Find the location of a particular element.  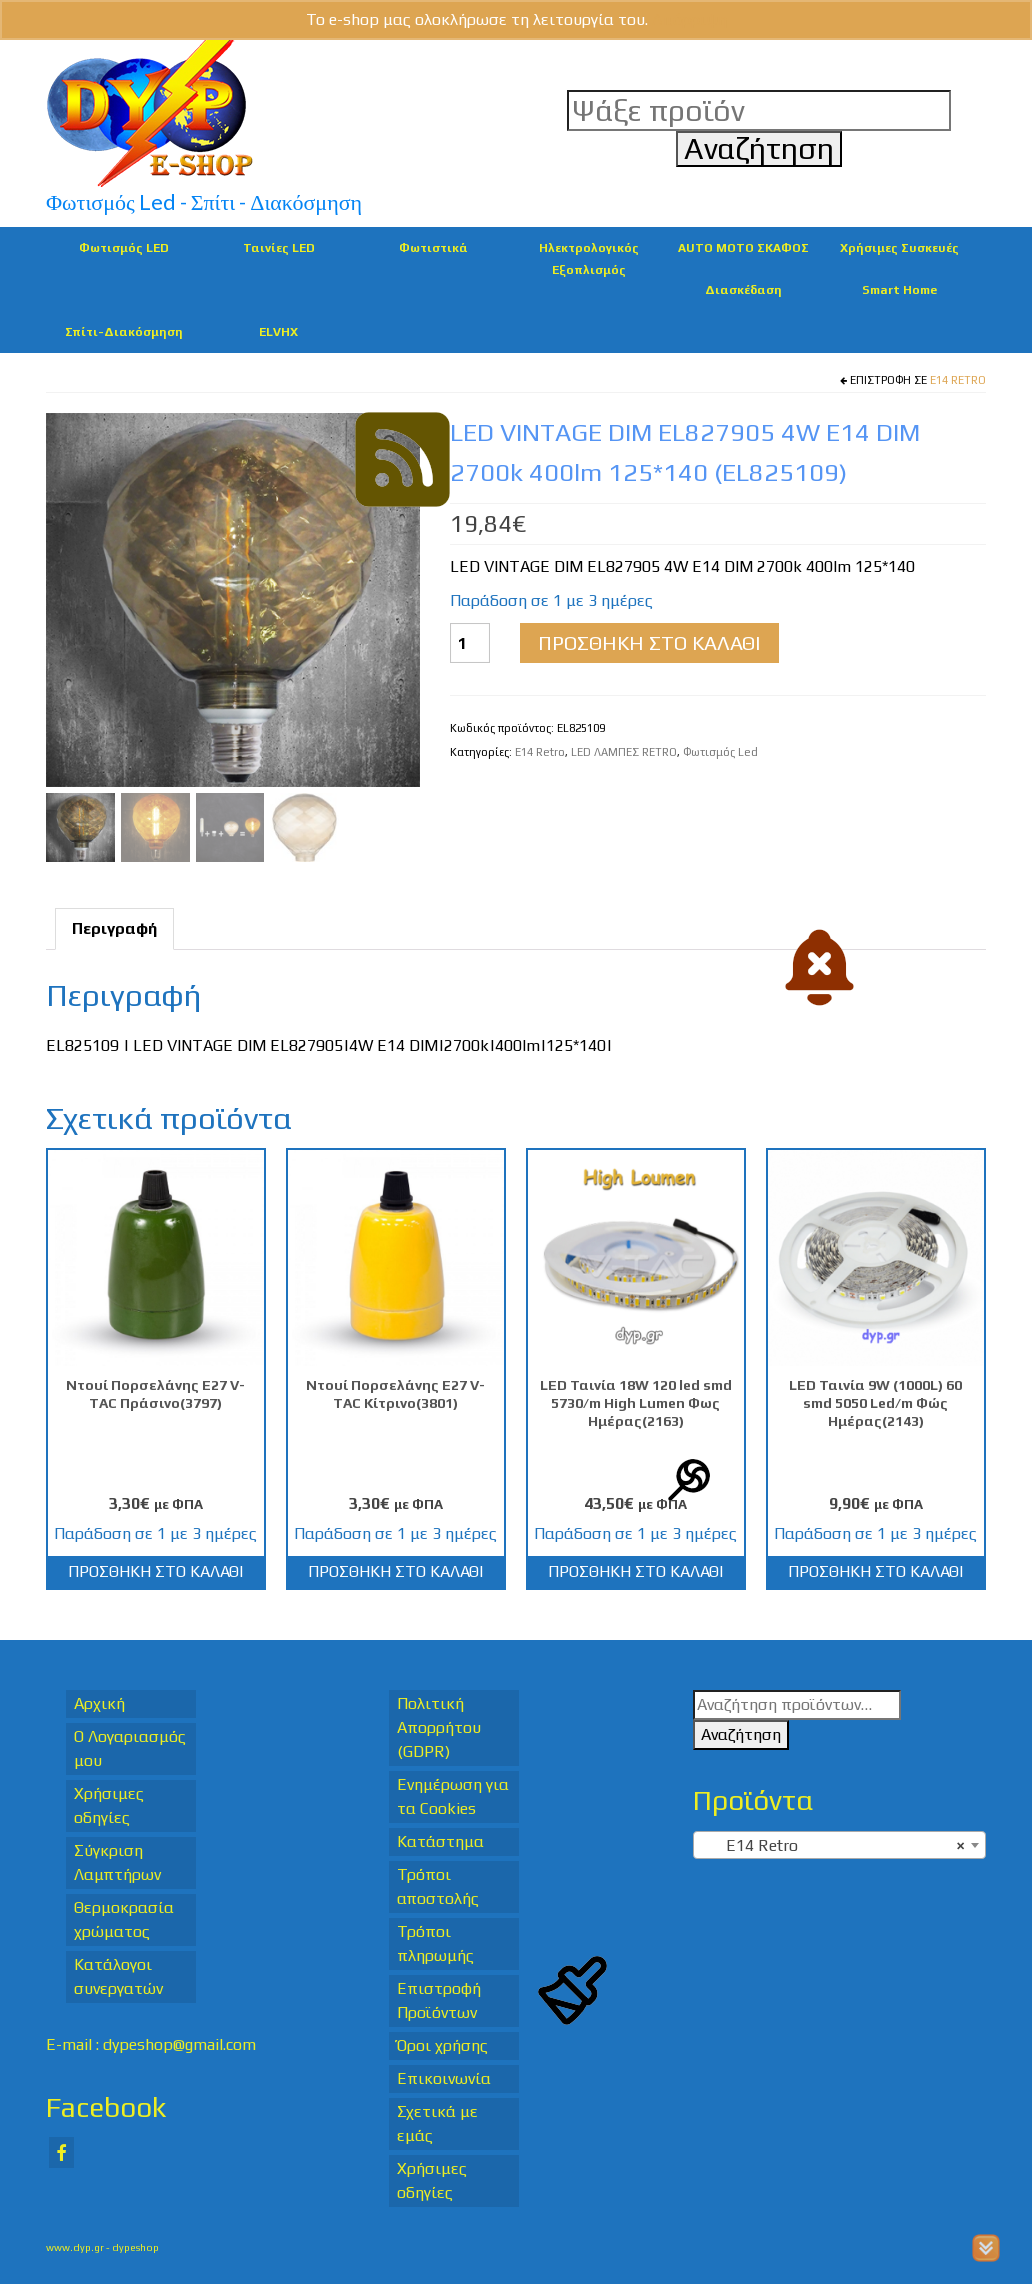

access candy or sweets category is located at coordinates (689, 1480).